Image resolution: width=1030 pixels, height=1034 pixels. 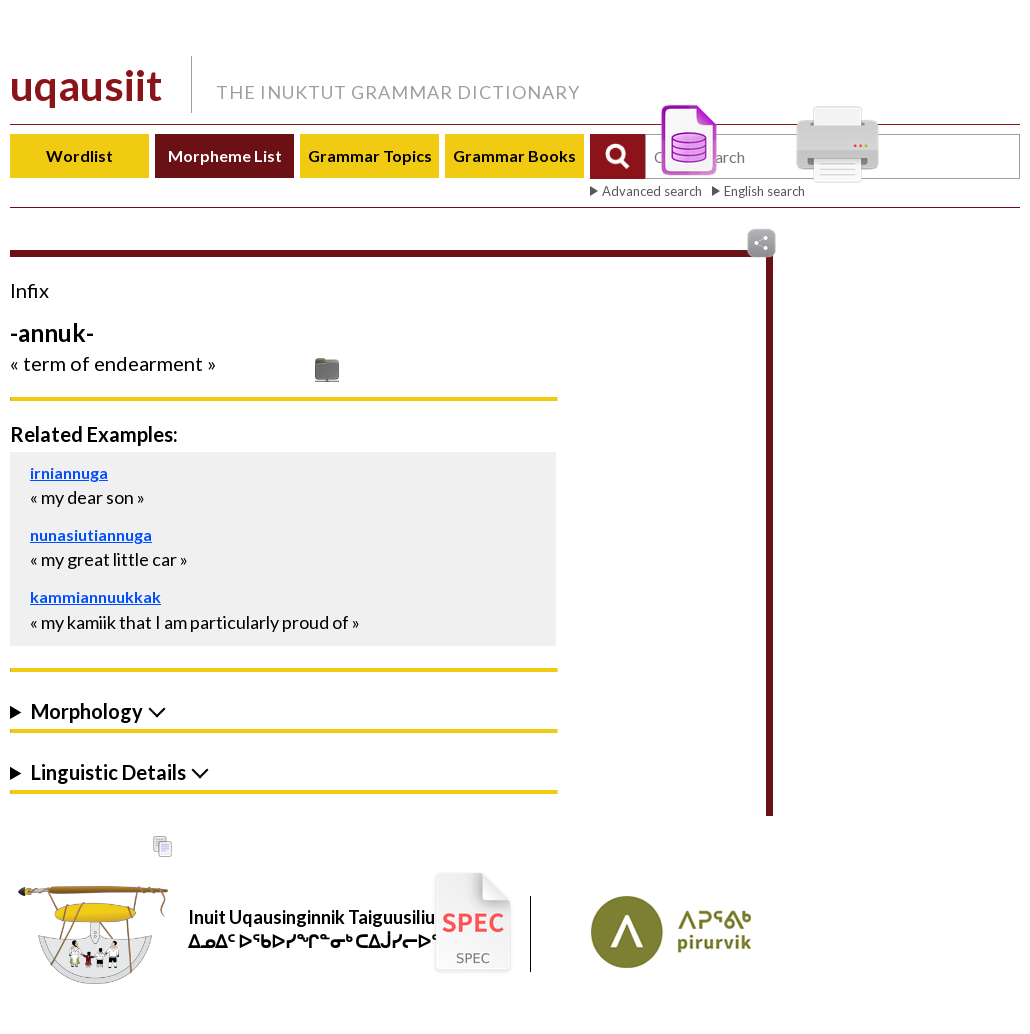 I want to click on open network sharing preferences, so click(x=761, y=243).